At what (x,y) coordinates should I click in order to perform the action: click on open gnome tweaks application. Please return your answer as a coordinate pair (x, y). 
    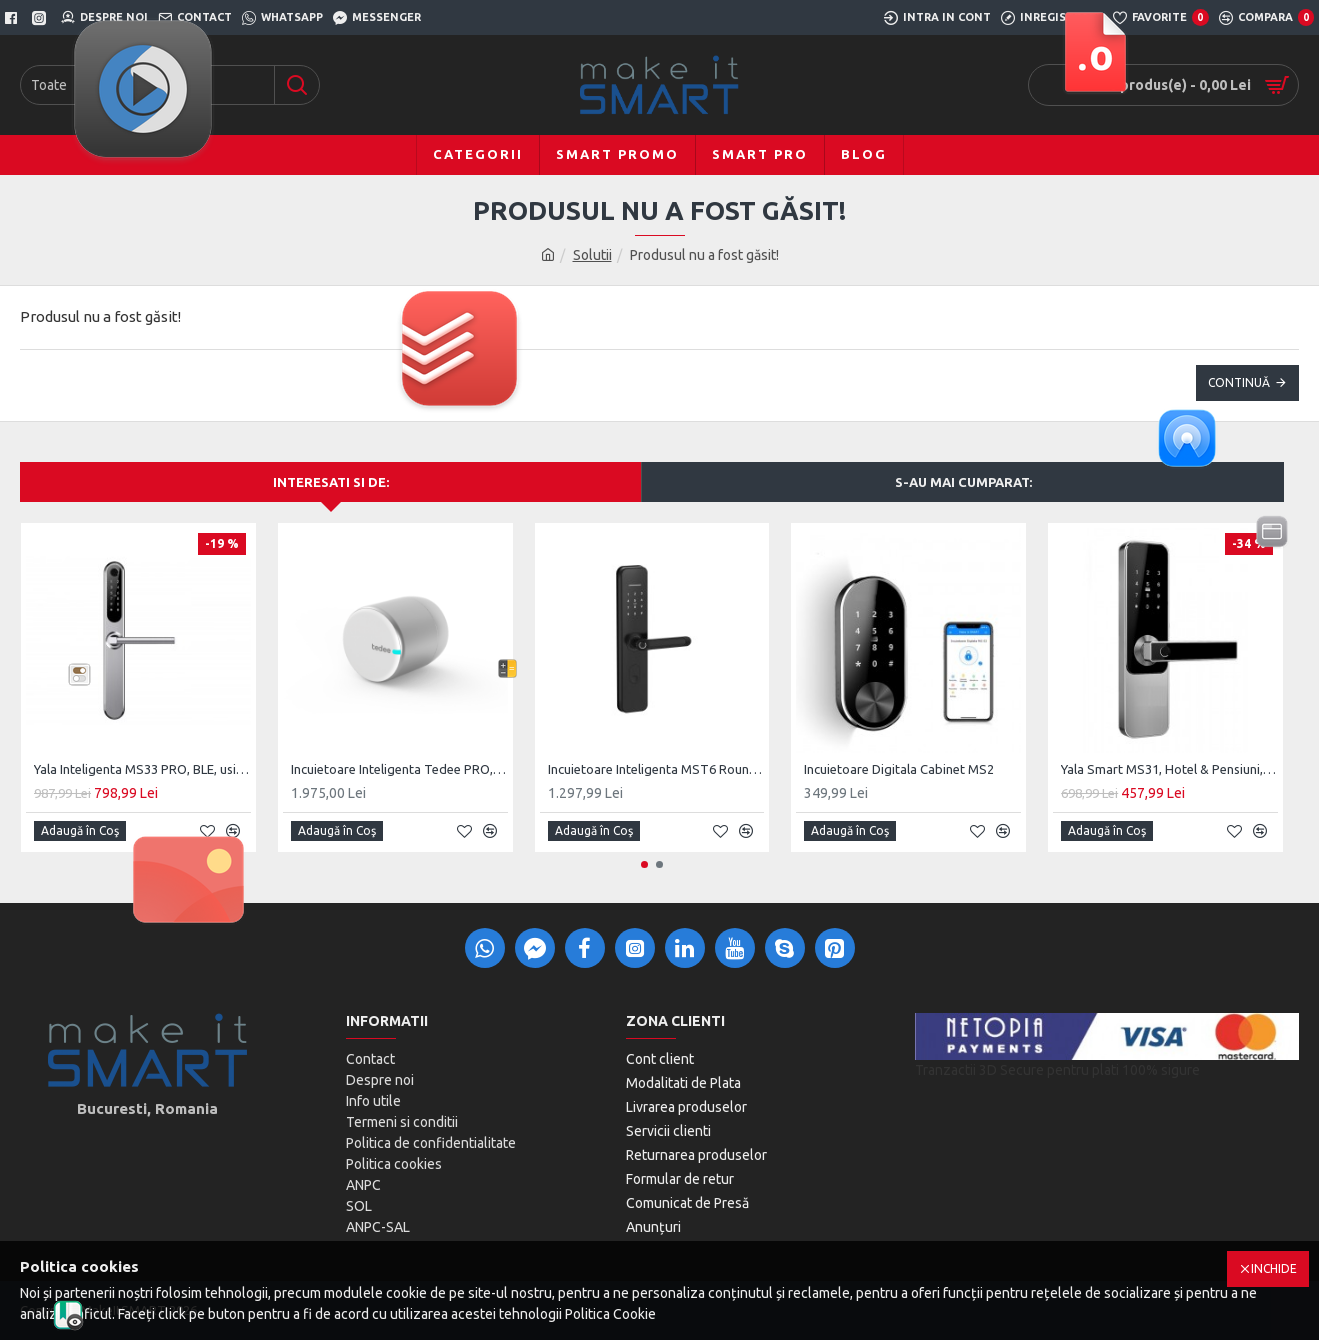
    Looking at the image, I should click on (79, 674).